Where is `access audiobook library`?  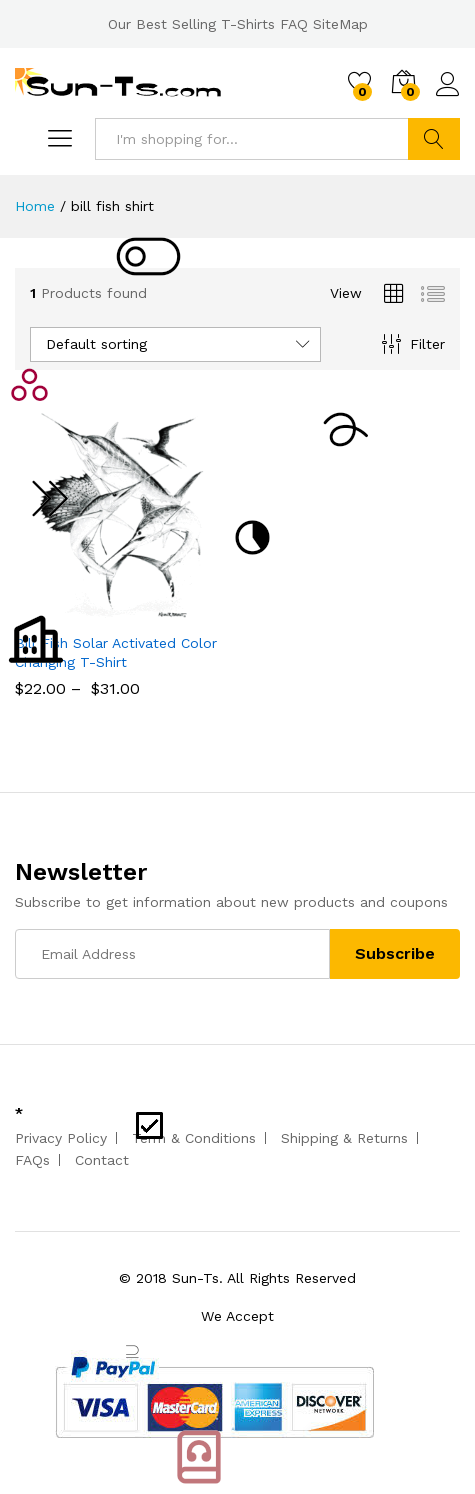
access audiobook library is located at coordinates (199, 1457).